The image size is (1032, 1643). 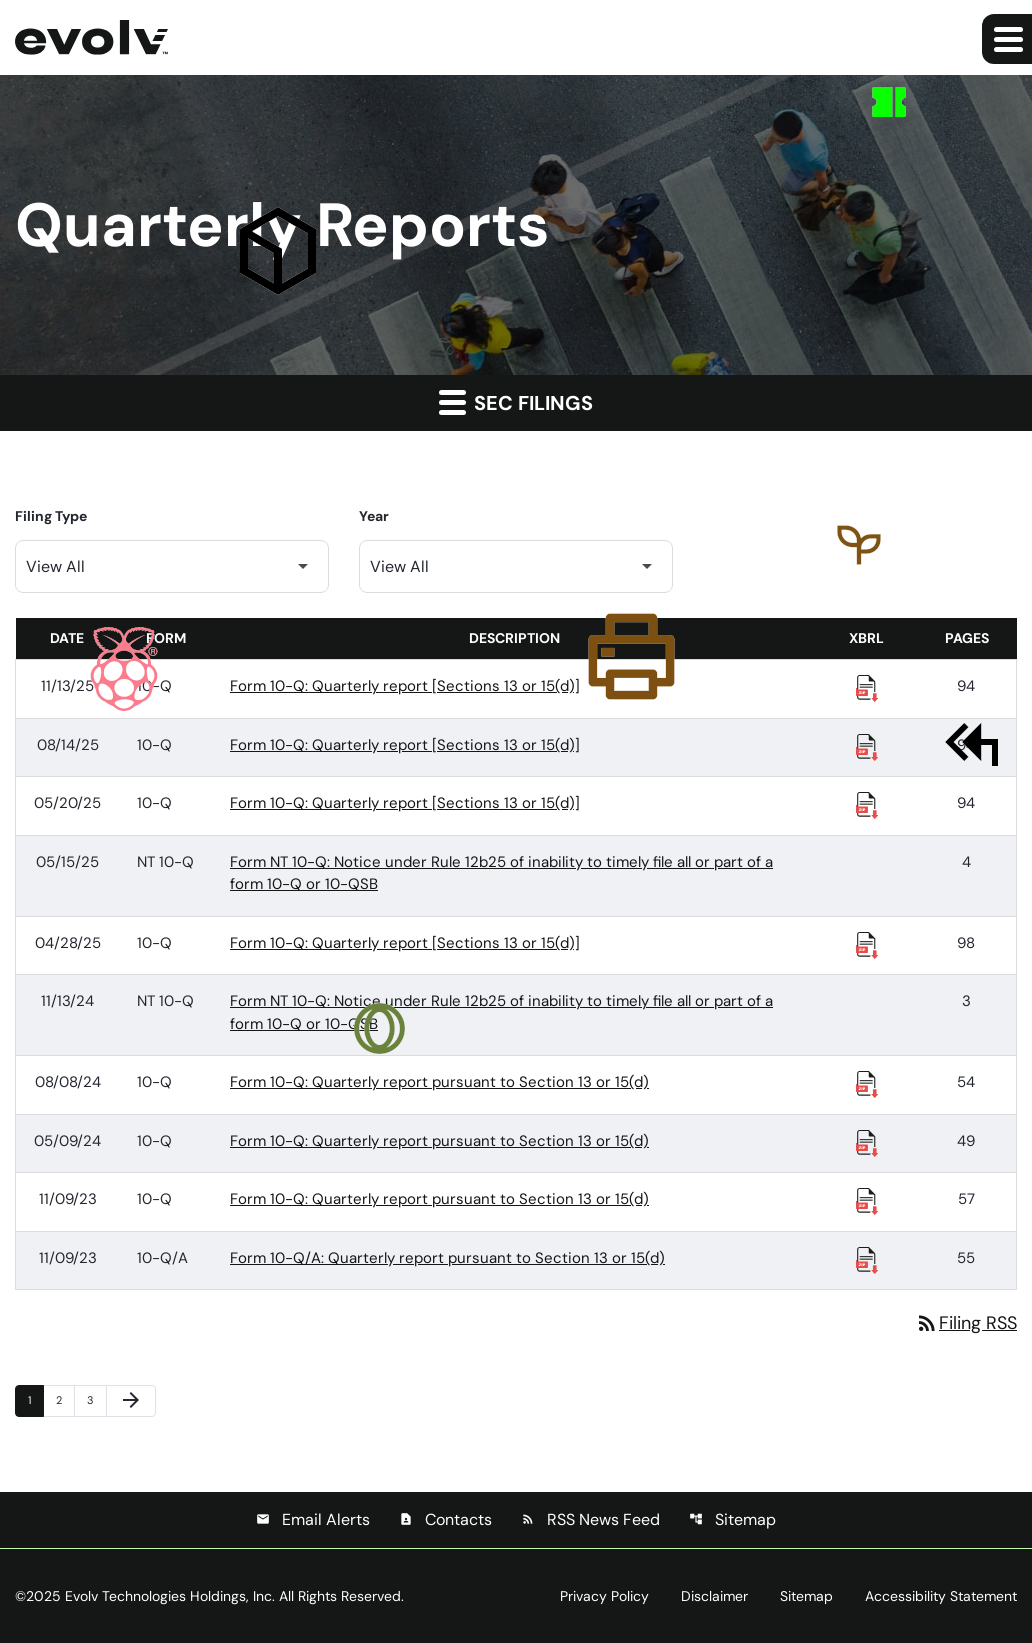 What do you see at coordinates (889, 102) in the screenshot?
I see `view available coupons or discounts` at bounding box center [889, 102].